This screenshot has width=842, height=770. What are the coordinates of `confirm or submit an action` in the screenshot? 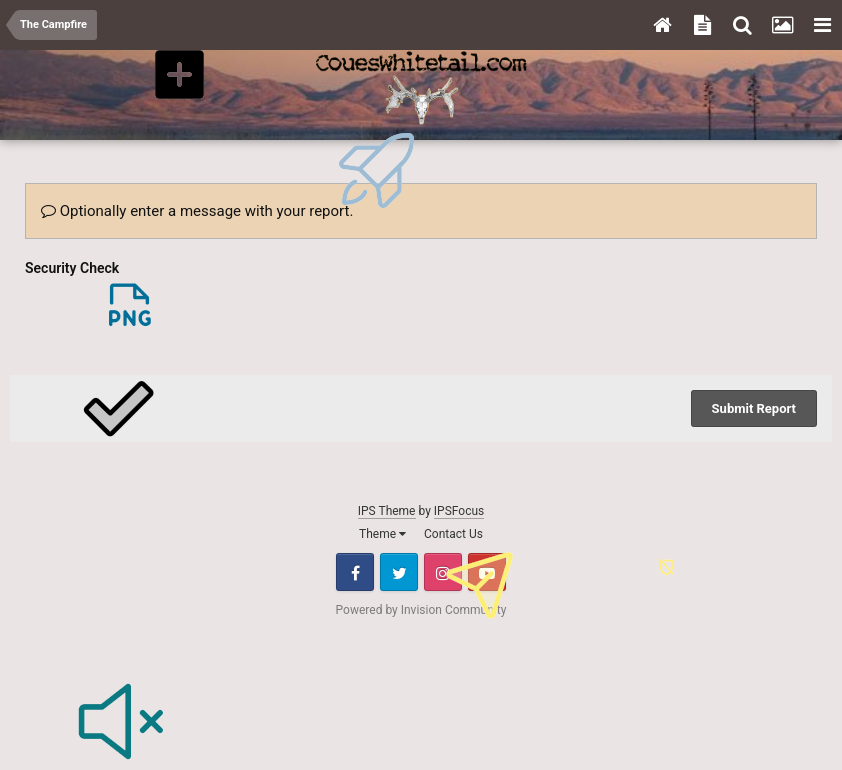 It's located at (117, 407).